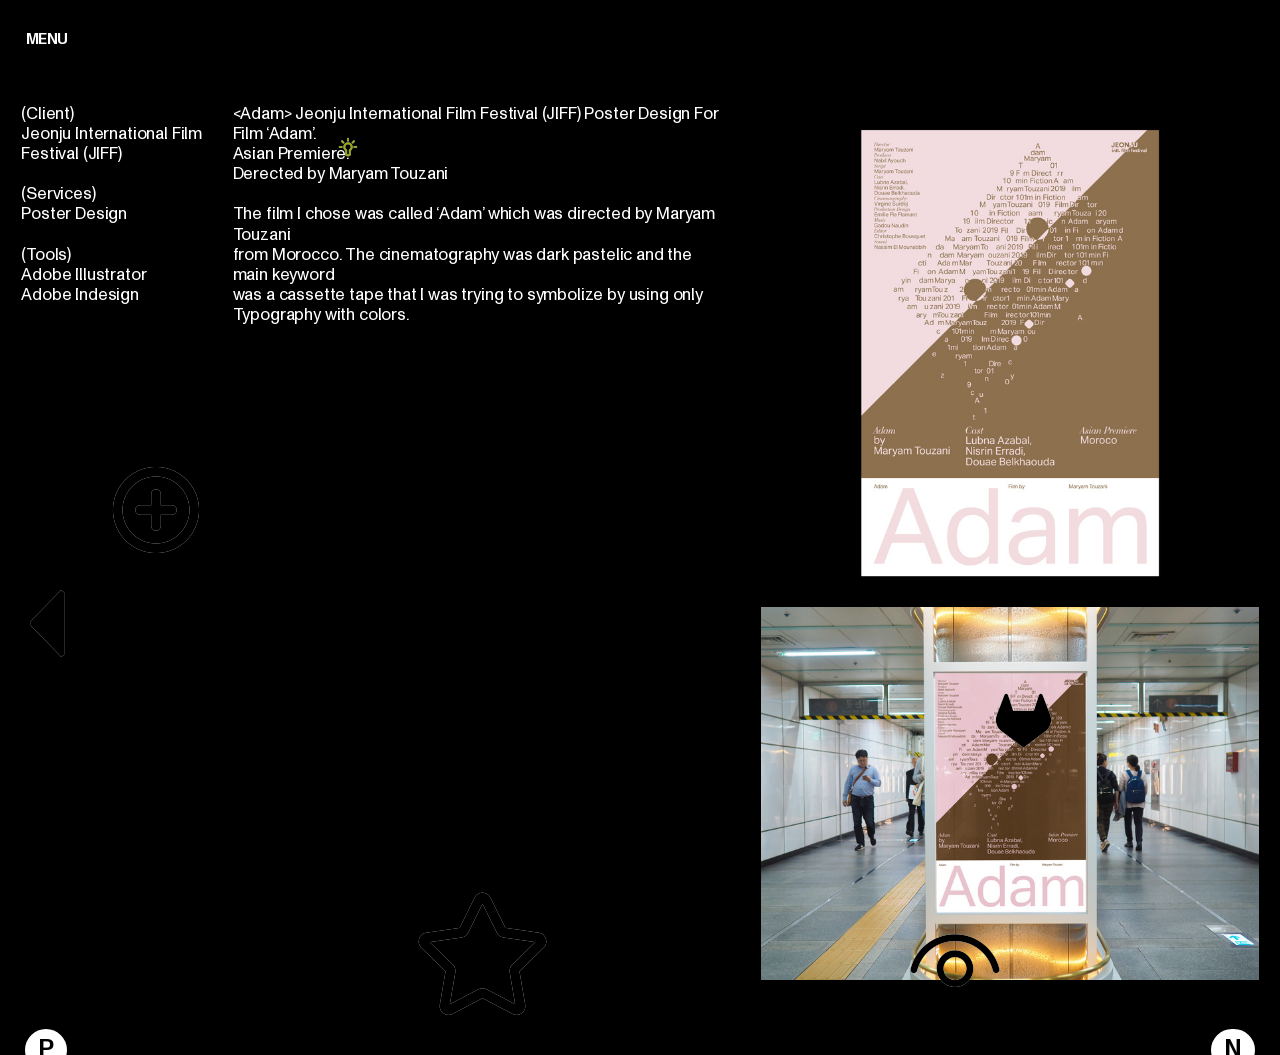  Describe the element at coordinates (1023, 720) in the screenshot. I see `open GitLab repository` at that location.